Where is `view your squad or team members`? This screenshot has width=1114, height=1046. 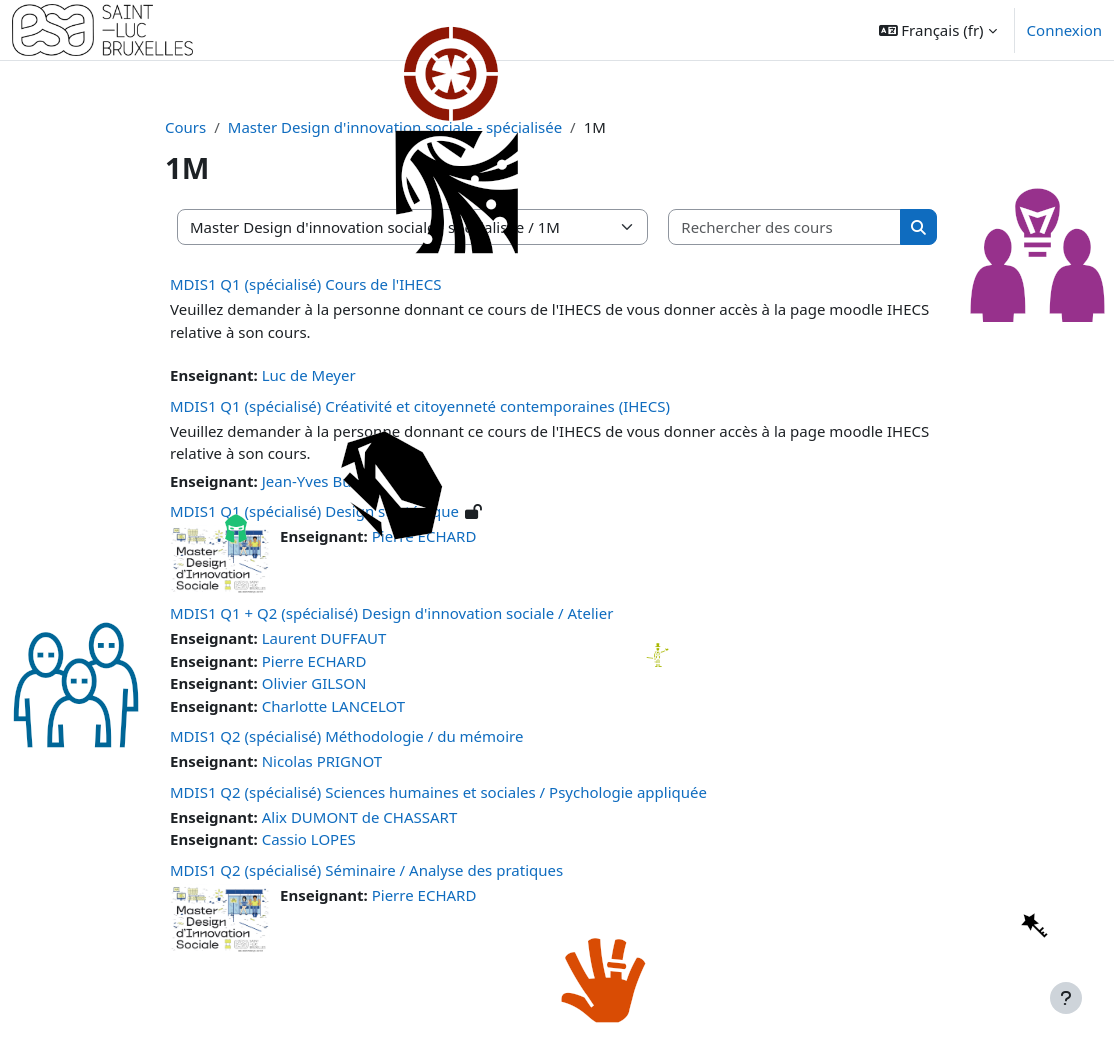 view your squad or team members is located at coordinates (76, 684).